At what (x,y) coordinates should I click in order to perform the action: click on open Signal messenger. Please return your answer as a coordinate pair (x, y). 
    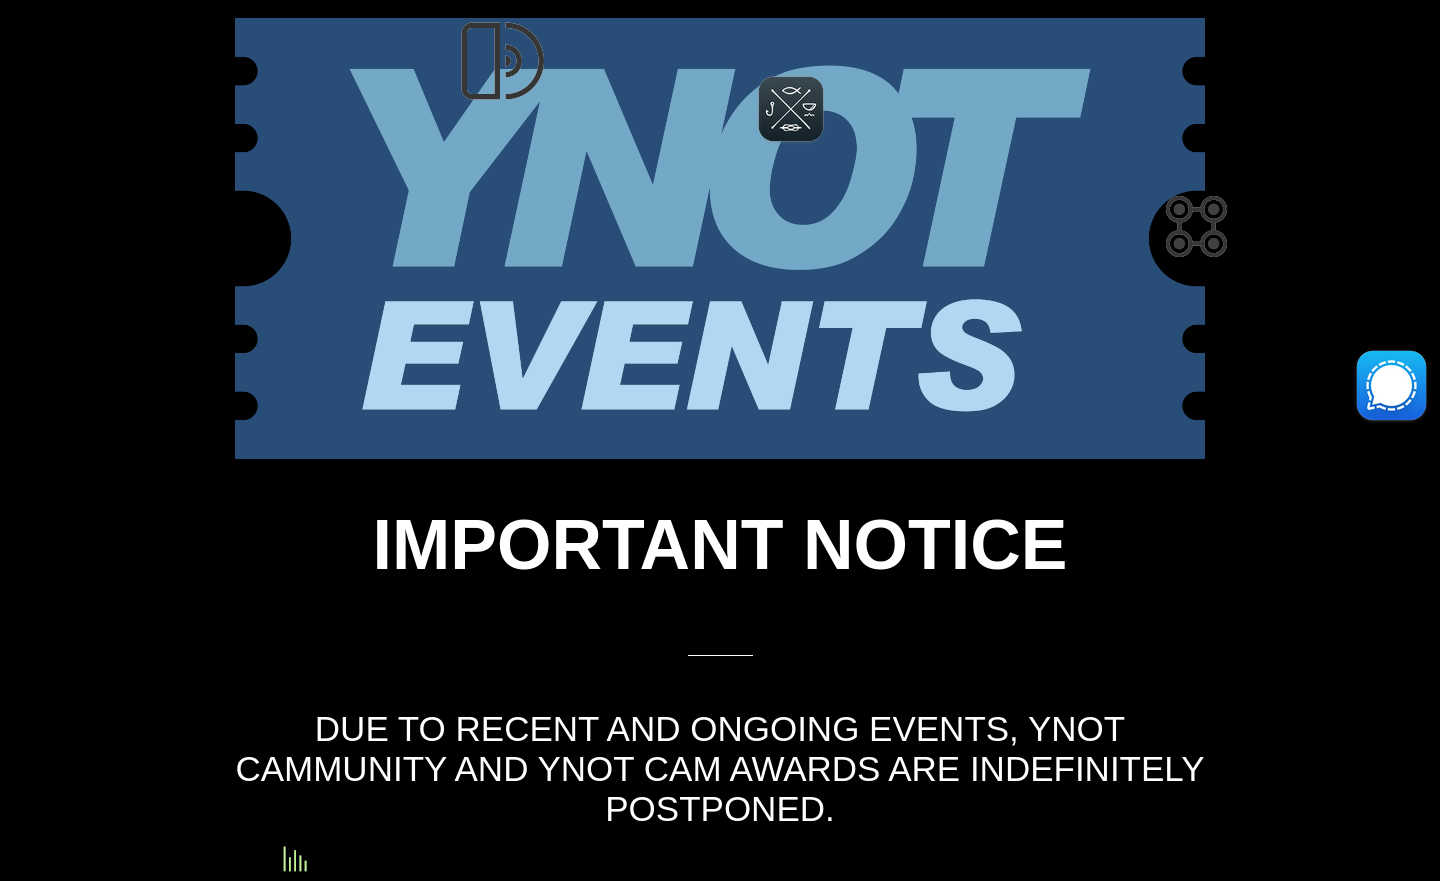
    Looking at the image, I should click on (1391, 385).